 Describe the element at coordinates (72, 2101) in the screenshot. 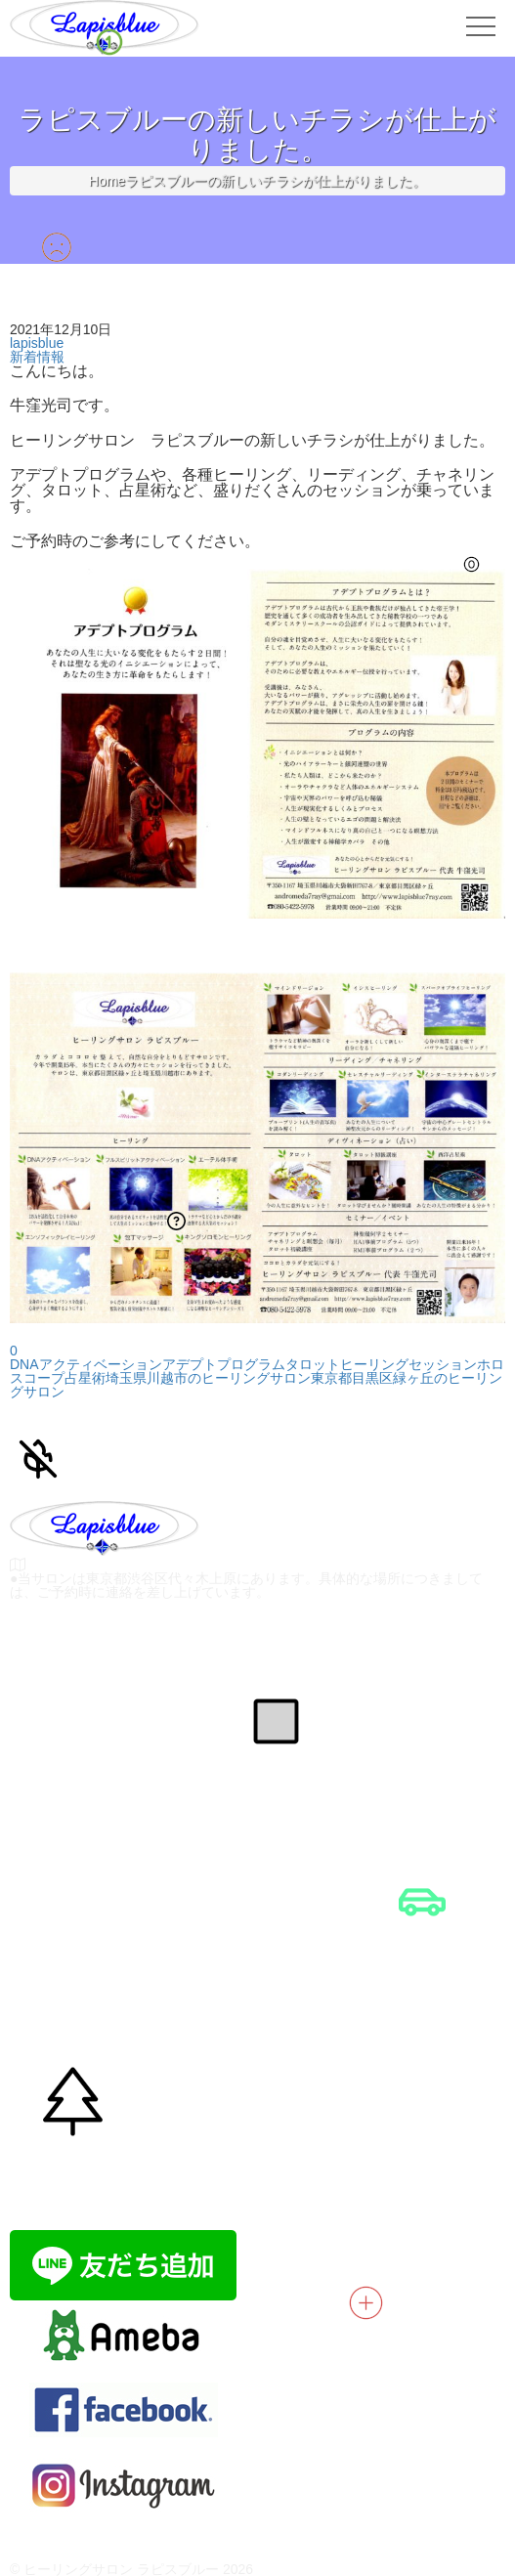

I see `indicates parks or nature areas on a map` at that location.